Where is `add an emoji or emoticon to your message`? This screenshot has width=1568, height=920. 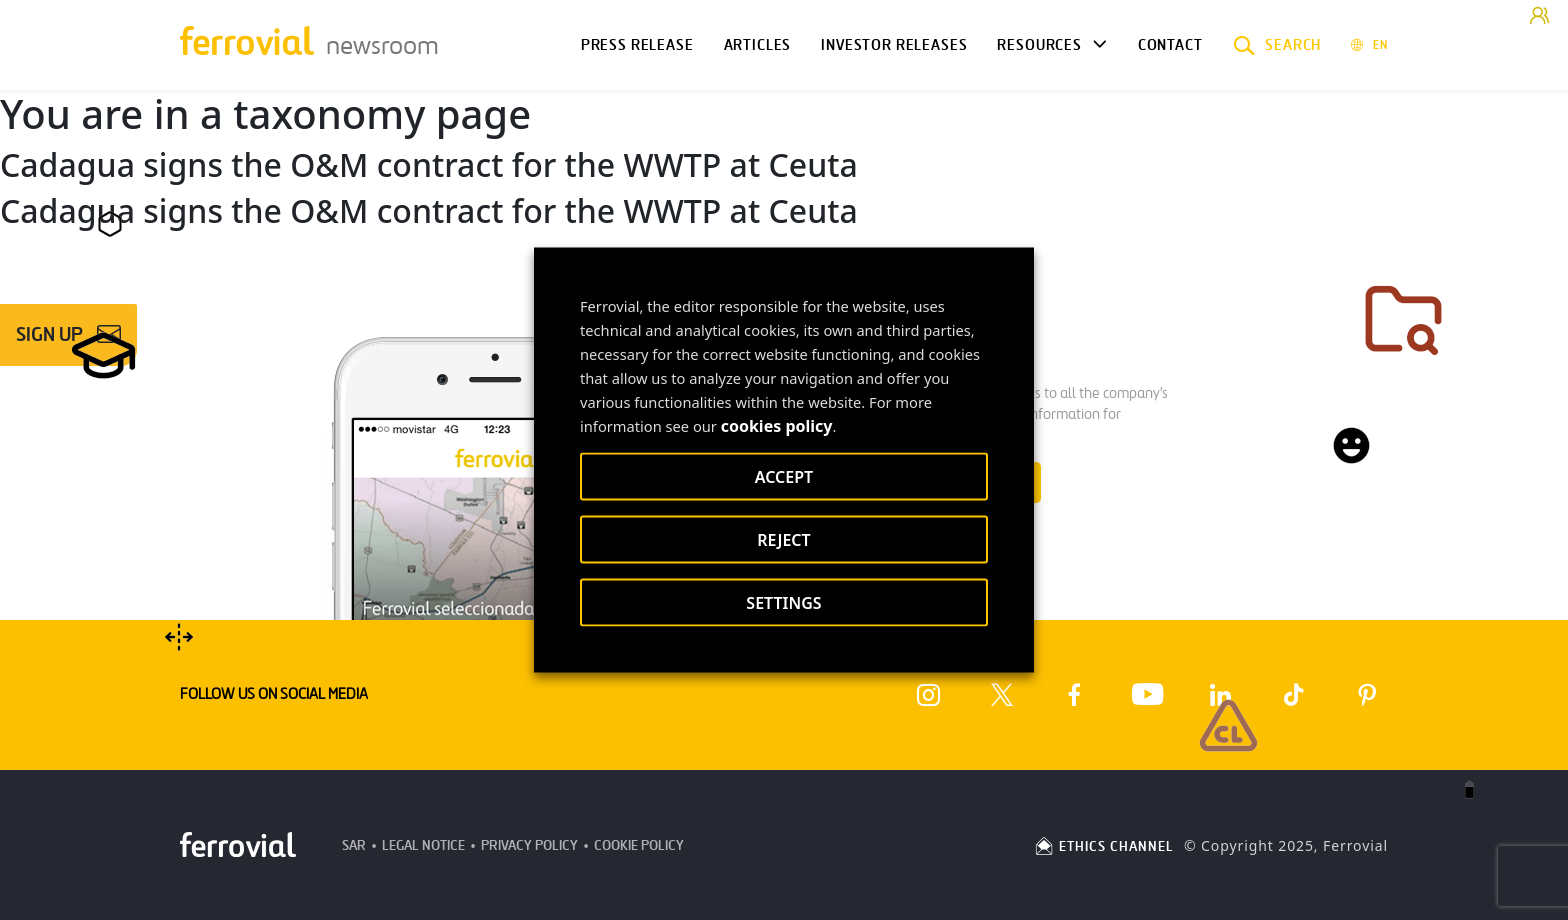
add an emoji or emoticon to your message is located at coordinates (1351, 445).